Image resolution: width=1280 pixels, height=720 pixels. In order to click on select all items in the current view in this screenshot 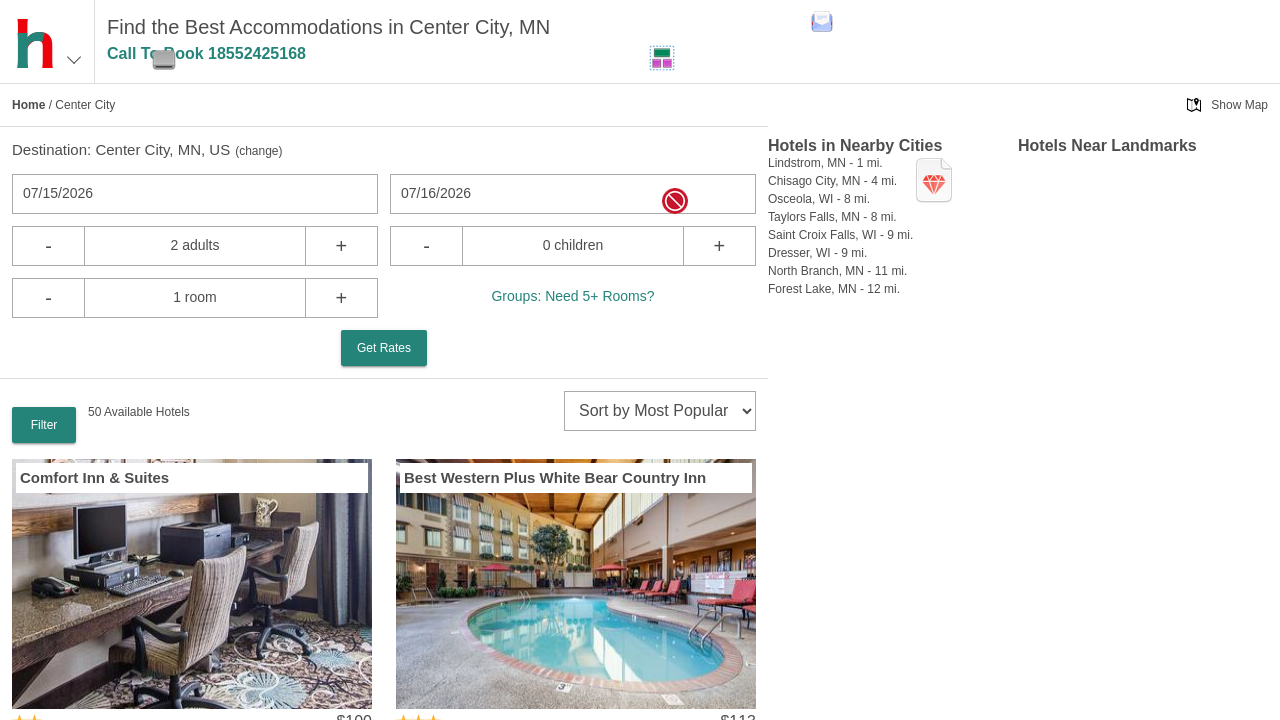, I will do `click(662, 58)`.